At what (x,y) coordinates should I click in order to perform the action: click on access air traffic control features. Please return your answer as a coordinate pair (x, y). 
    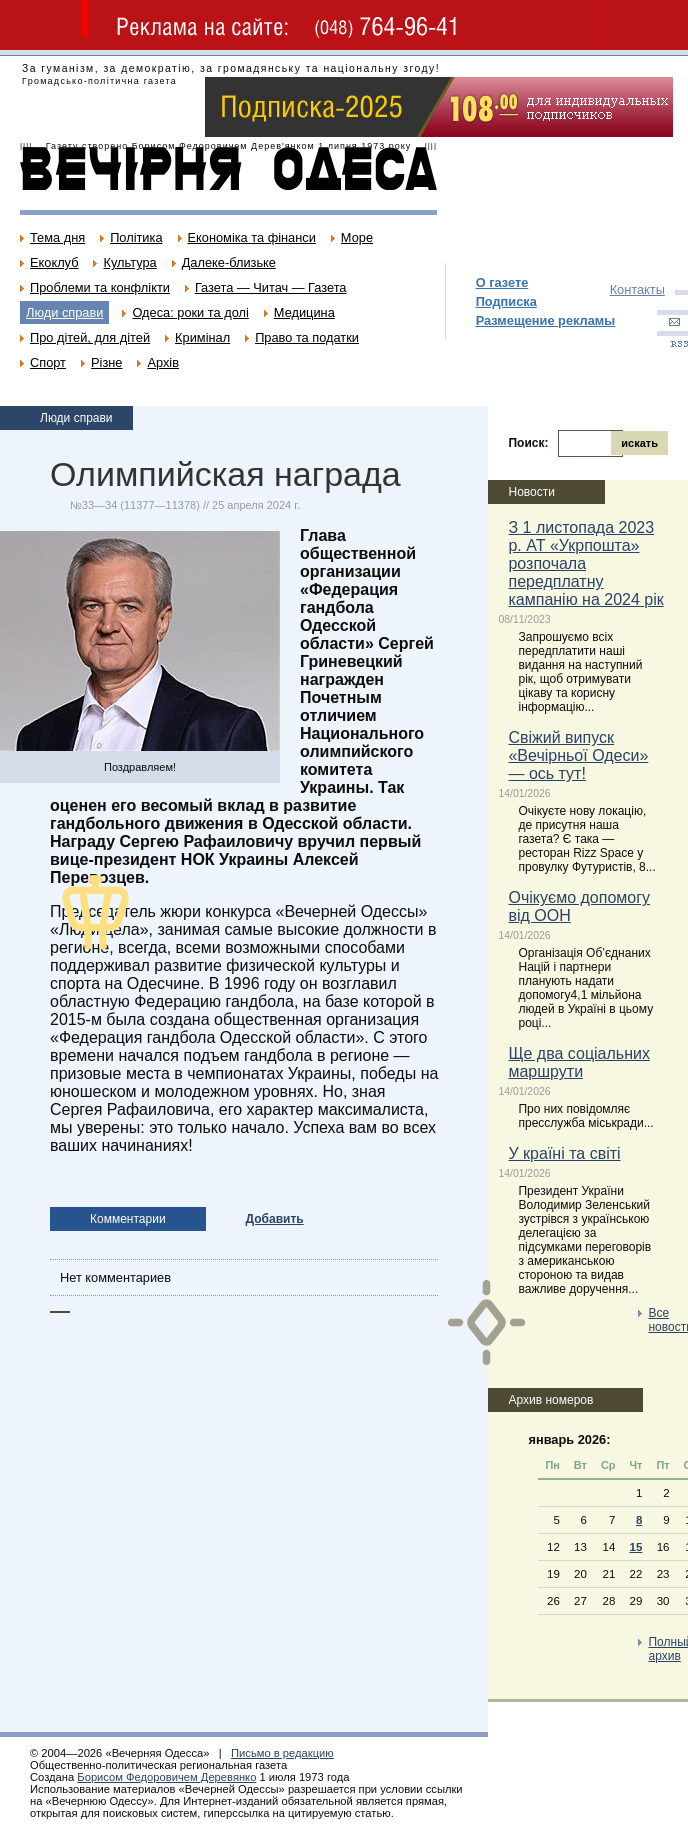
    Looking at the image, I should click on (95, 912).